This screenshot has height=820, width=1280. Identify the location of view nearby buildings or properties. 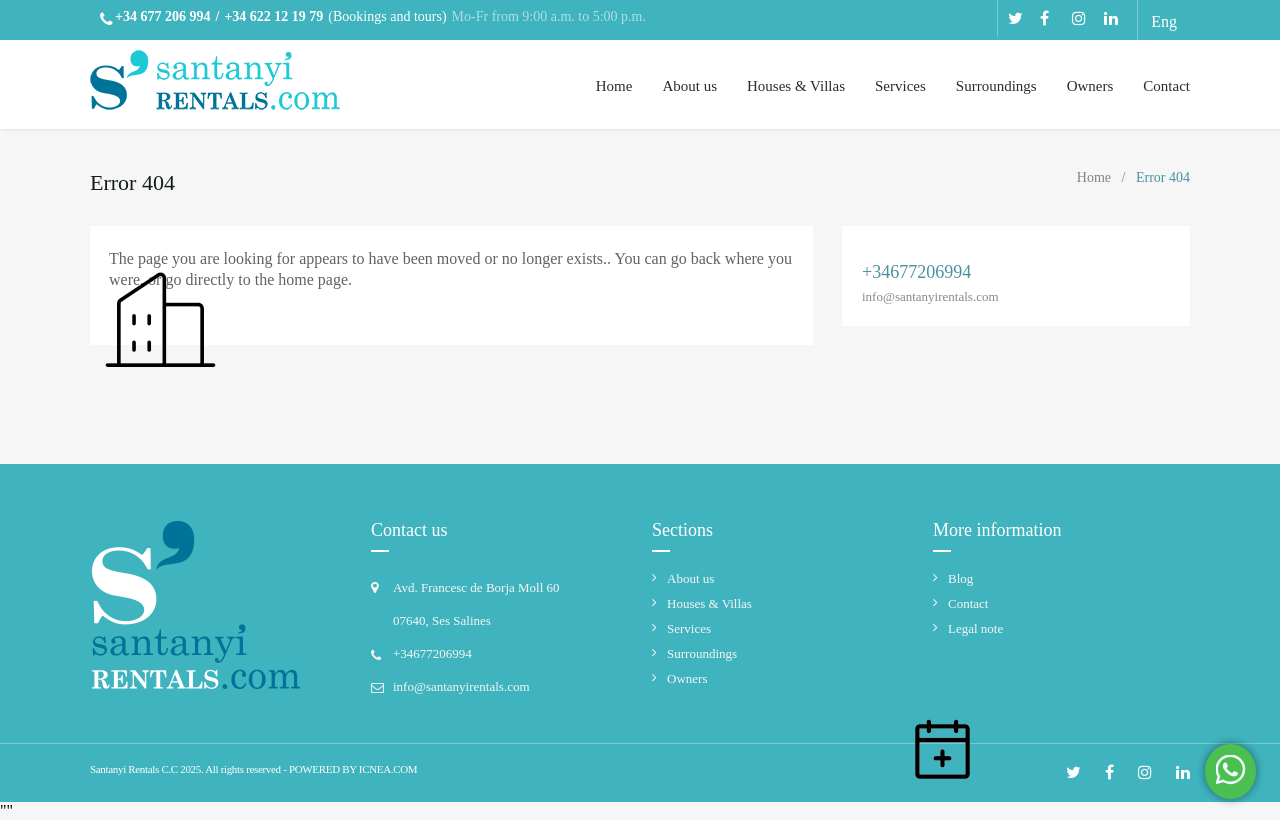
(160, 323).